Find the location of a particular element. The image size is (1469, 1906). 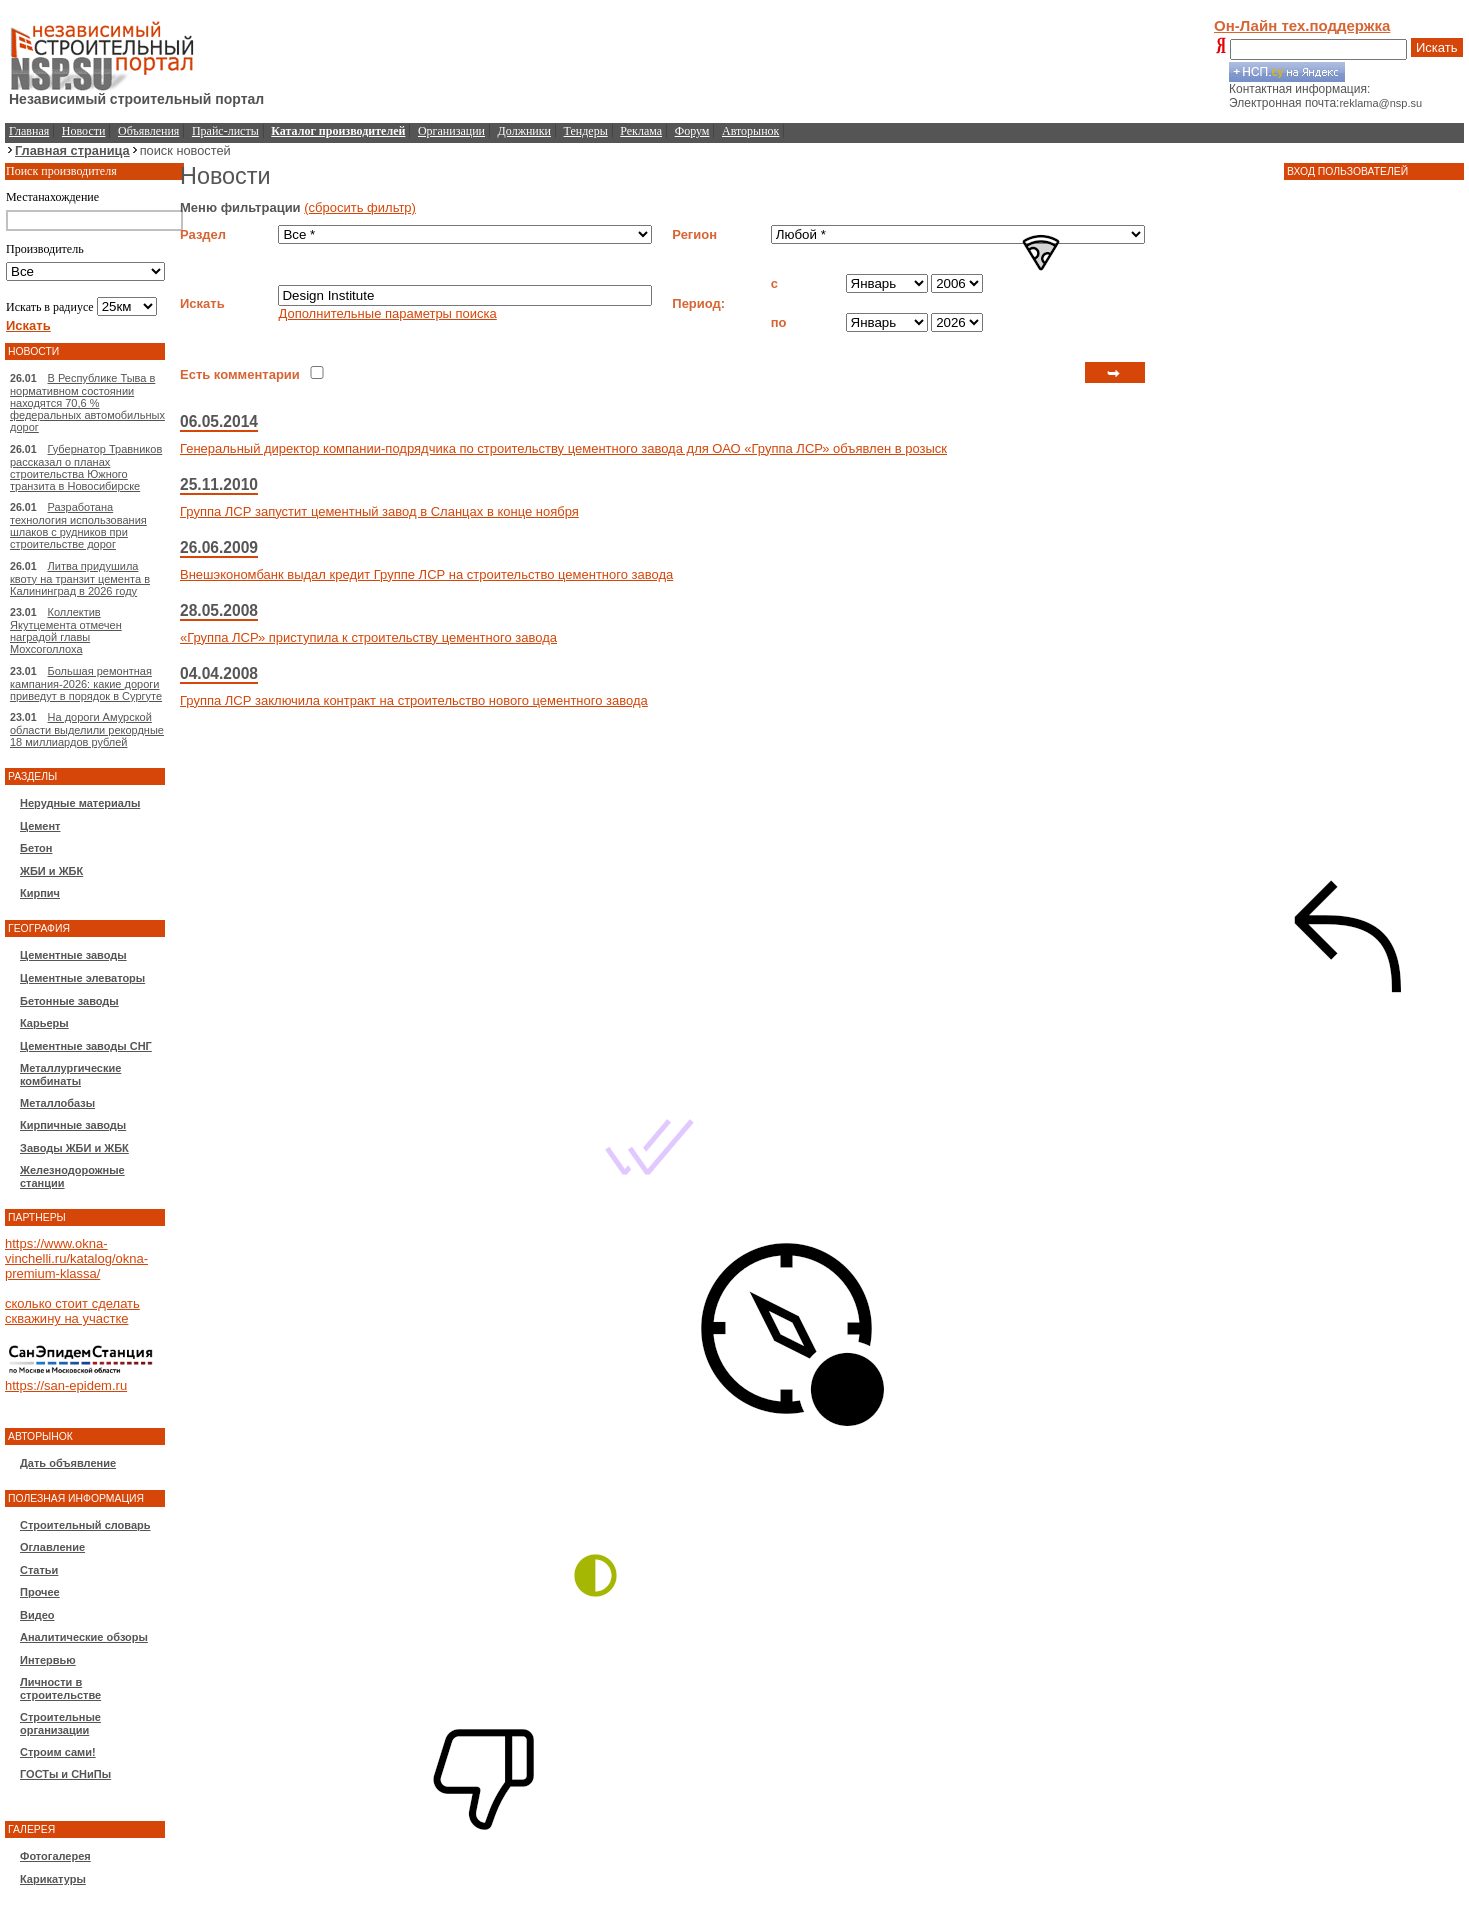

indicates current location on a map is located at coordinates (786, 1328).